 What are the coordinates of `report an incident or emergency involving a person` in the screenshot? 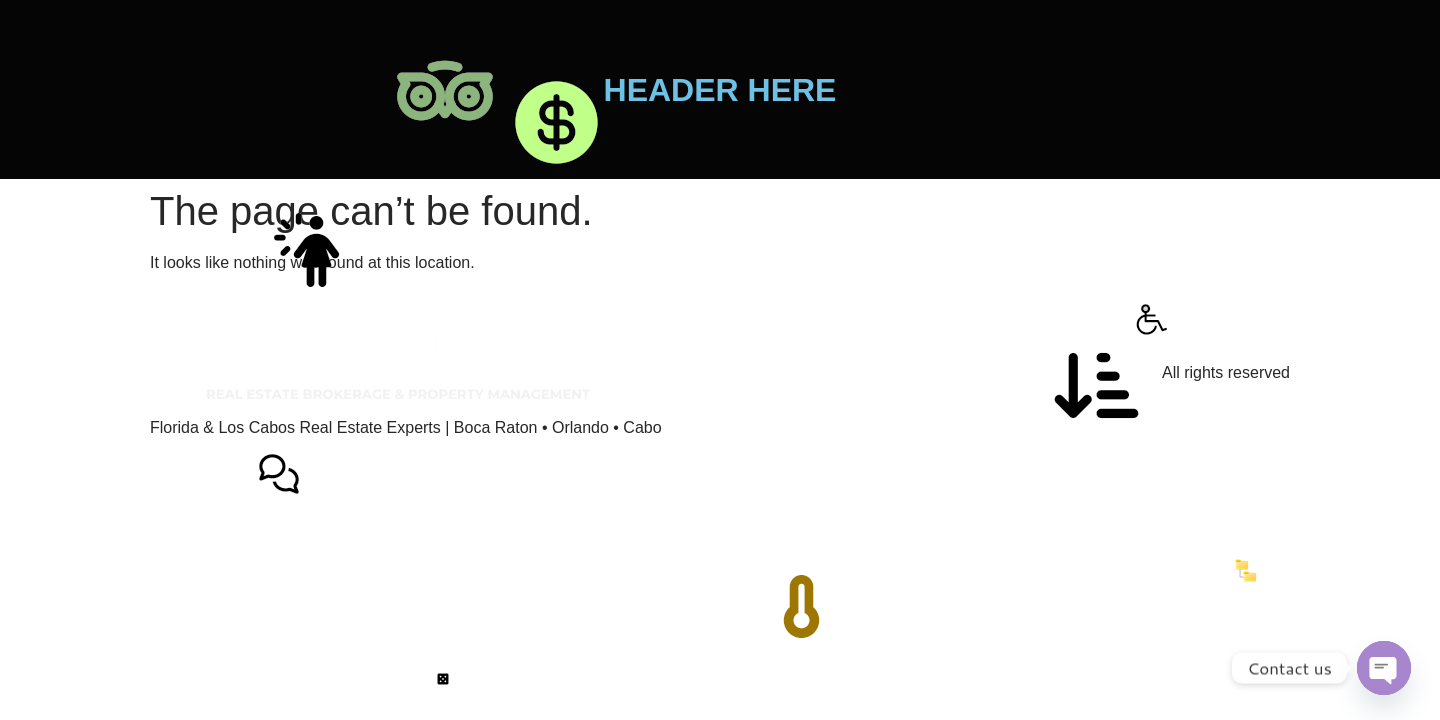 It's located at (312, 251).